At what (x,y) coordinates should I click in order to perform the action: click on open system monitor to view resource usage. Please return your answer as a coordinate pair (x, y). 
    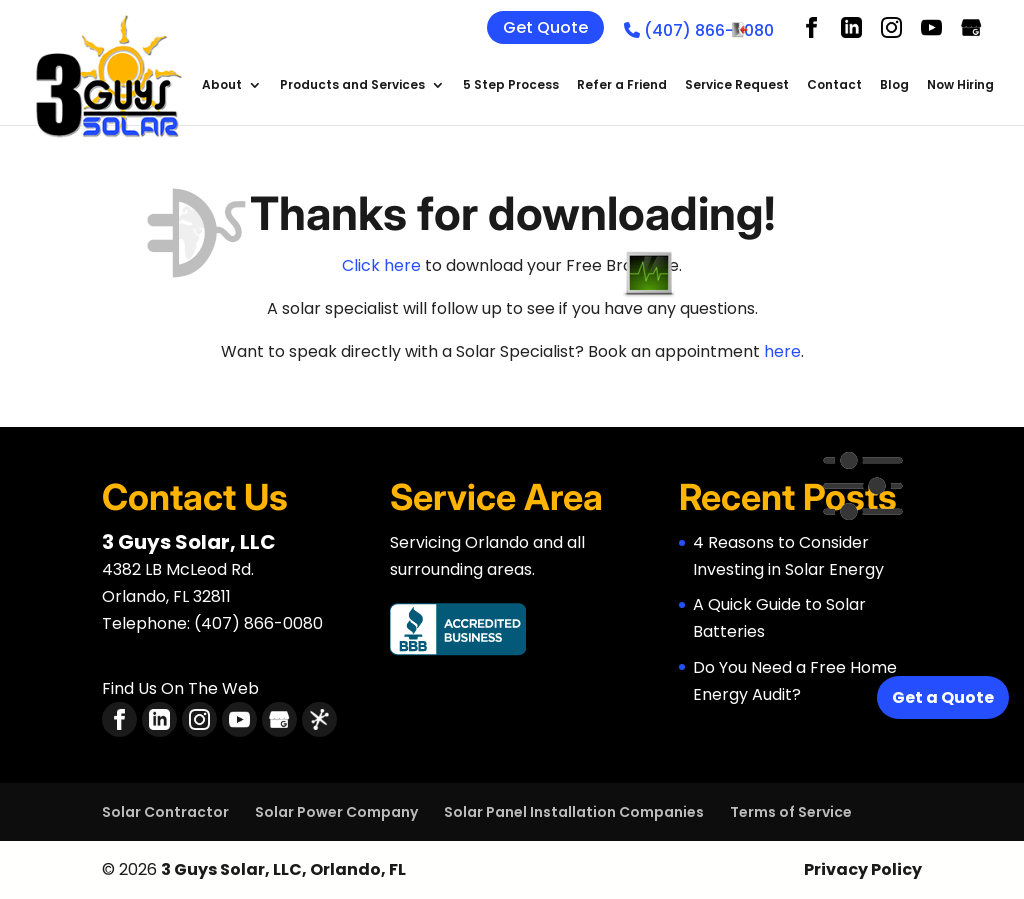
    Looking at the image, I should click on (649, 272).